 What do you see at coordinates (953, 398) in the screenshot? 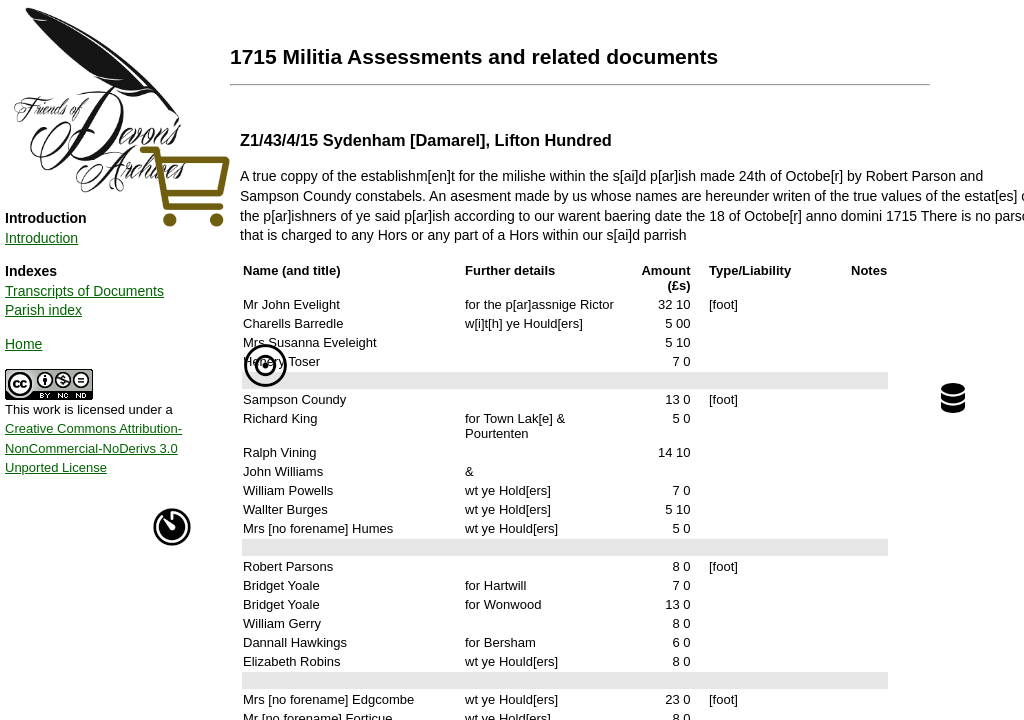
I see `access server or database settings` at bounding box center [953, 398].